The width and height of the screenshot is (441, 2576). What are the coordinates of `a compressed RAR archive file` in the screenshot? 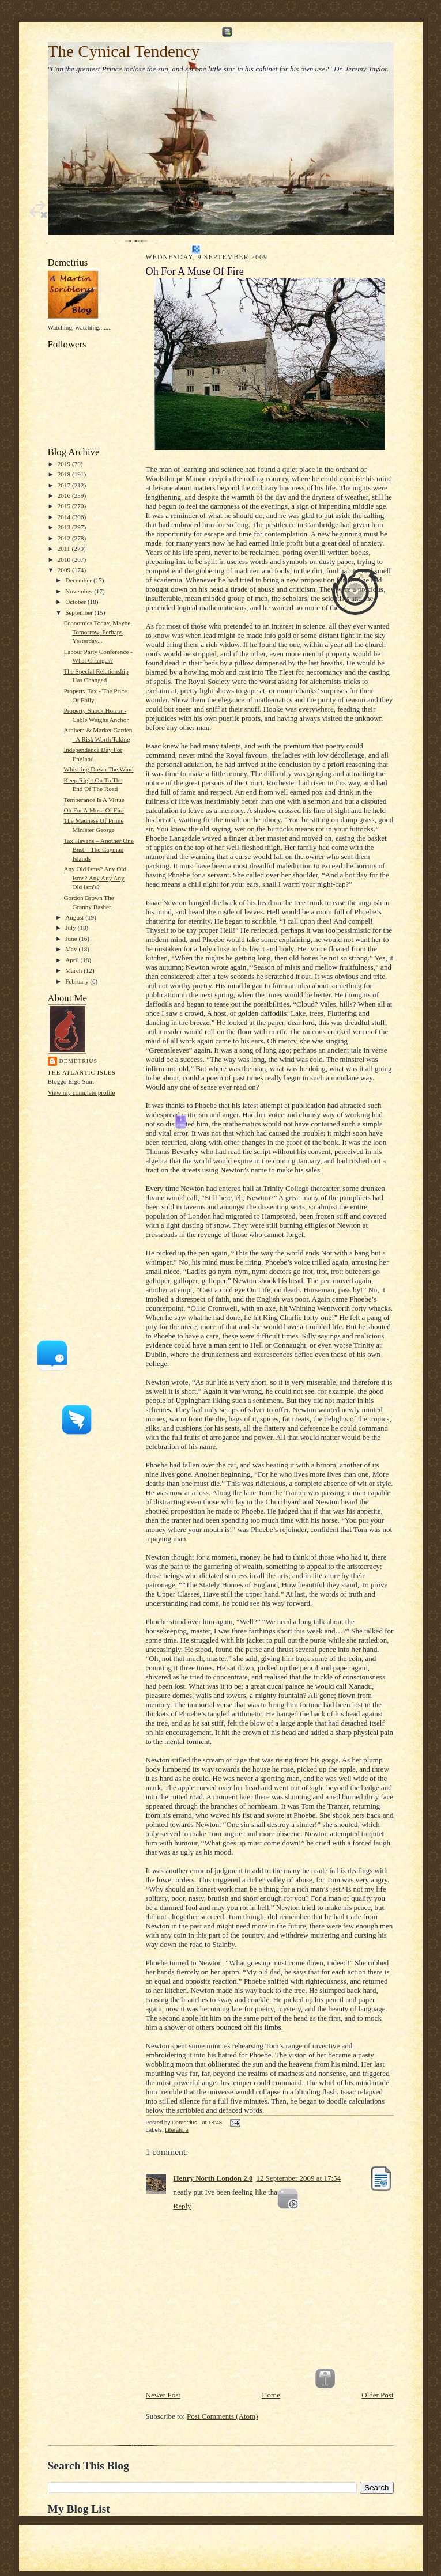 It's located at (180, 1122).